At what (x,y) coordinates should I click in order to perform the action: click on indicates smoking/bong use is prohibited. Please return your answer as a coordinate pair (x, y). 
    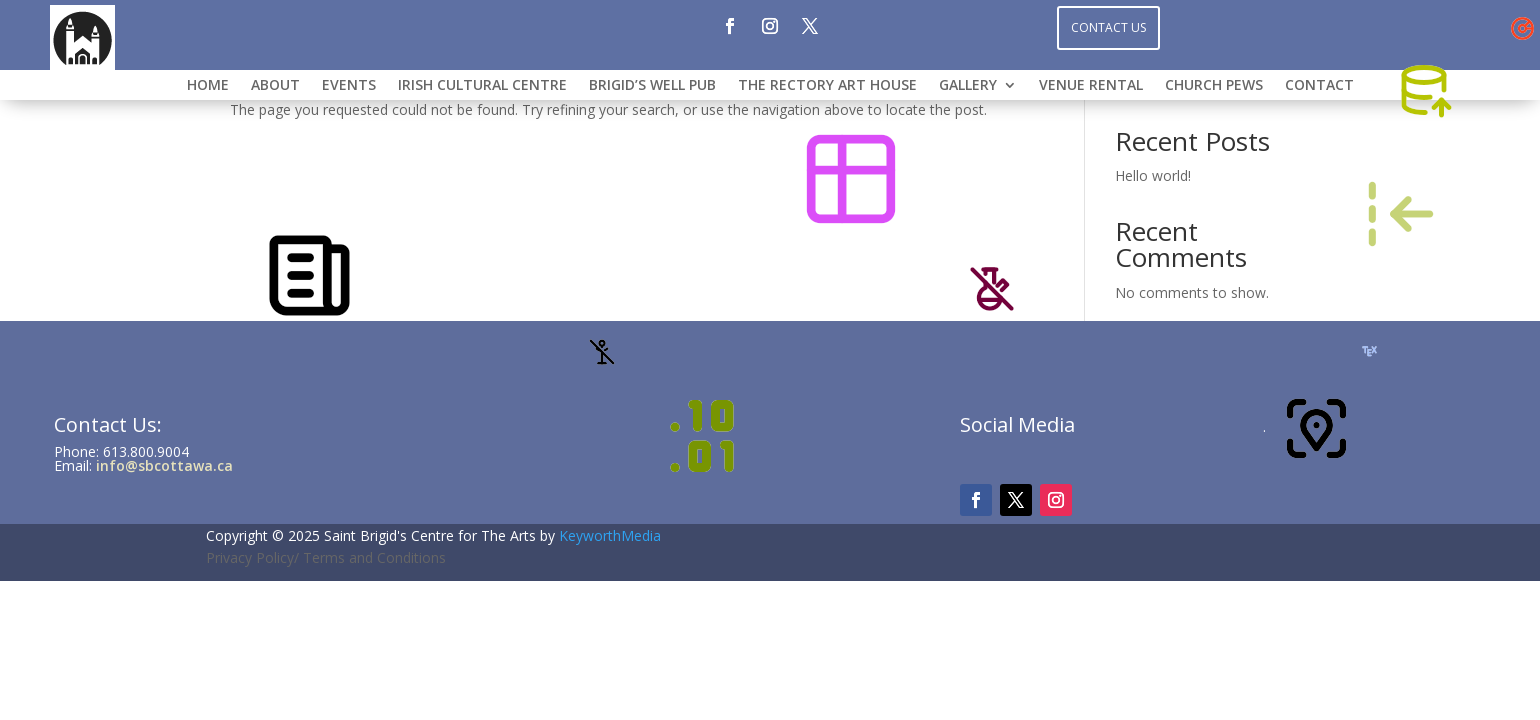
    Looking at the image, I should click on (992, 289).